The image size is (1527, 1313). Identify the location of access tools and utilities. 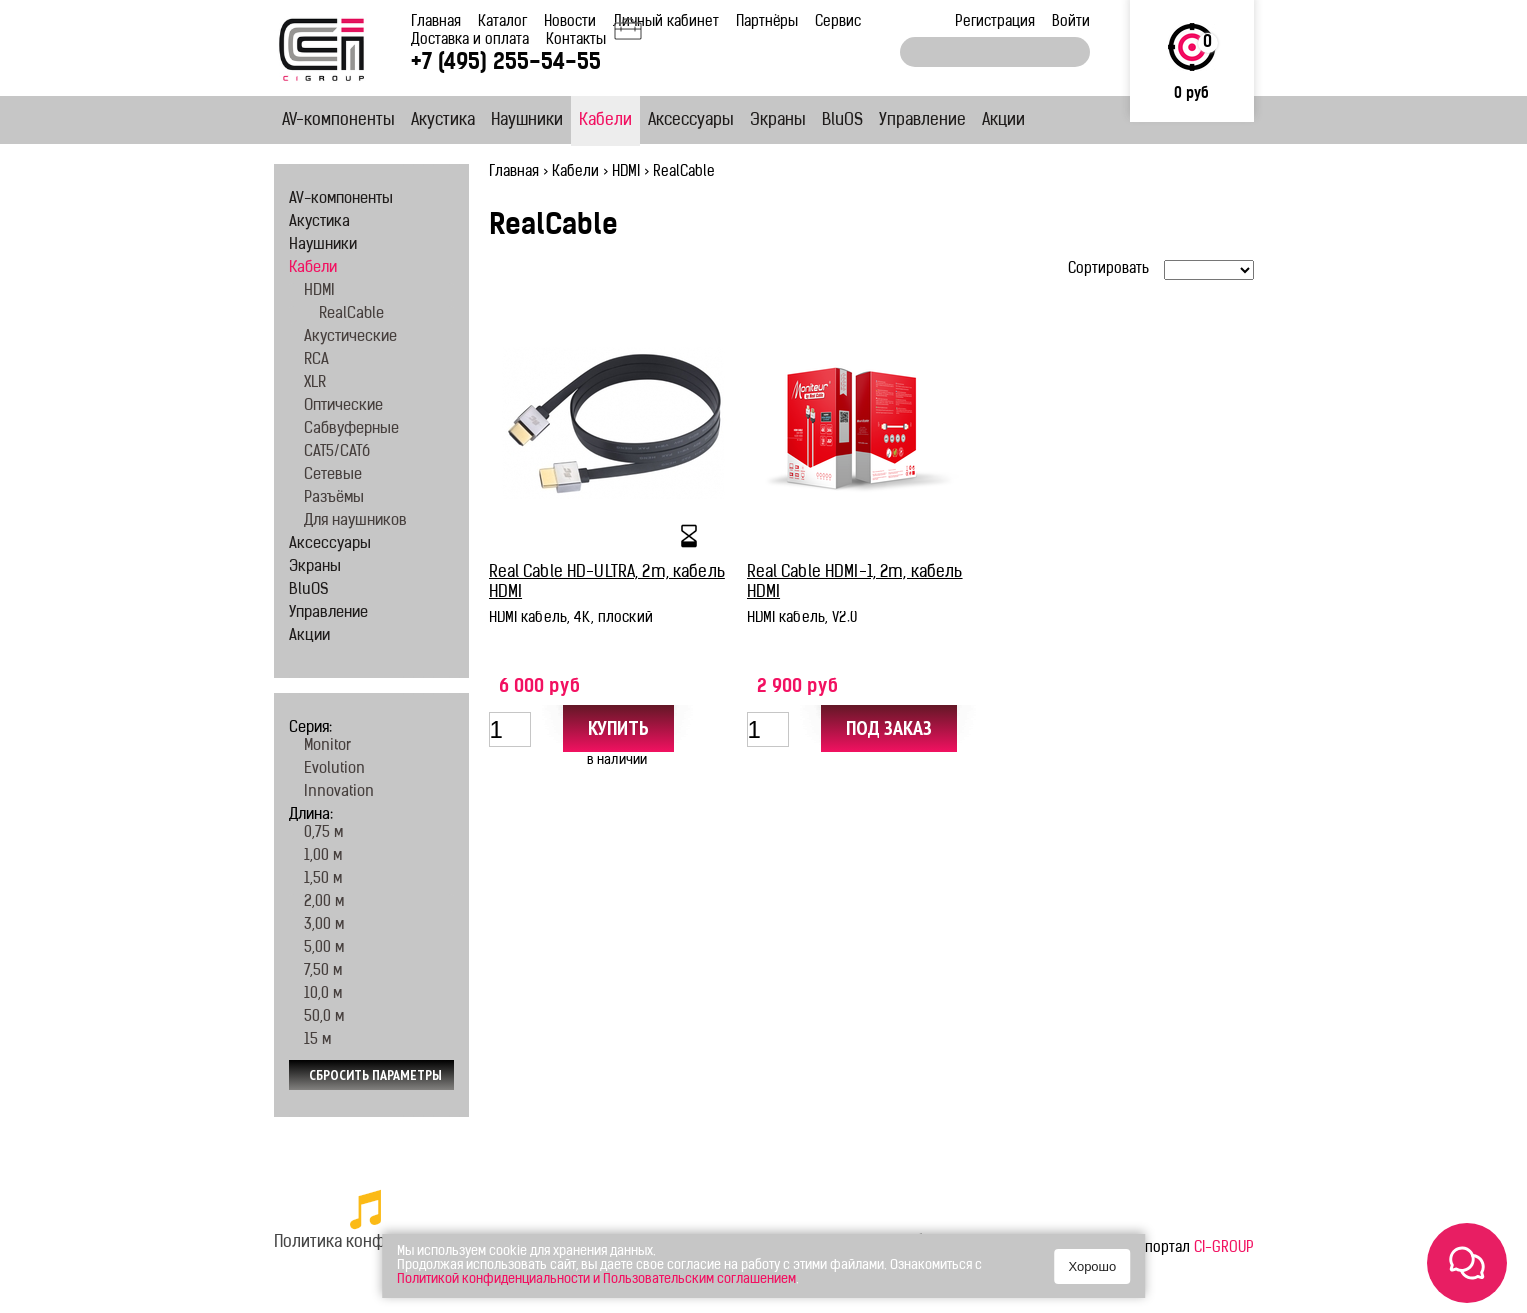
(628, 30).